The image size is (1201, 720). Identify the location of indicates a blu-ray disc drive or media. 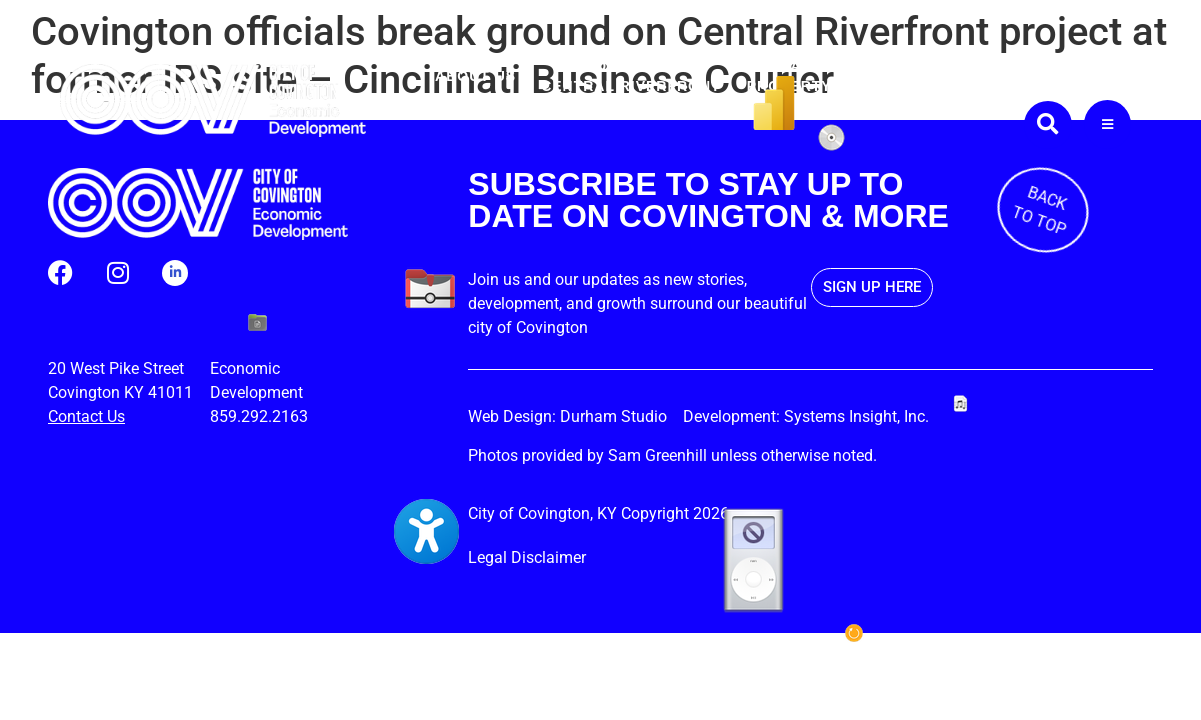
(831, 137).